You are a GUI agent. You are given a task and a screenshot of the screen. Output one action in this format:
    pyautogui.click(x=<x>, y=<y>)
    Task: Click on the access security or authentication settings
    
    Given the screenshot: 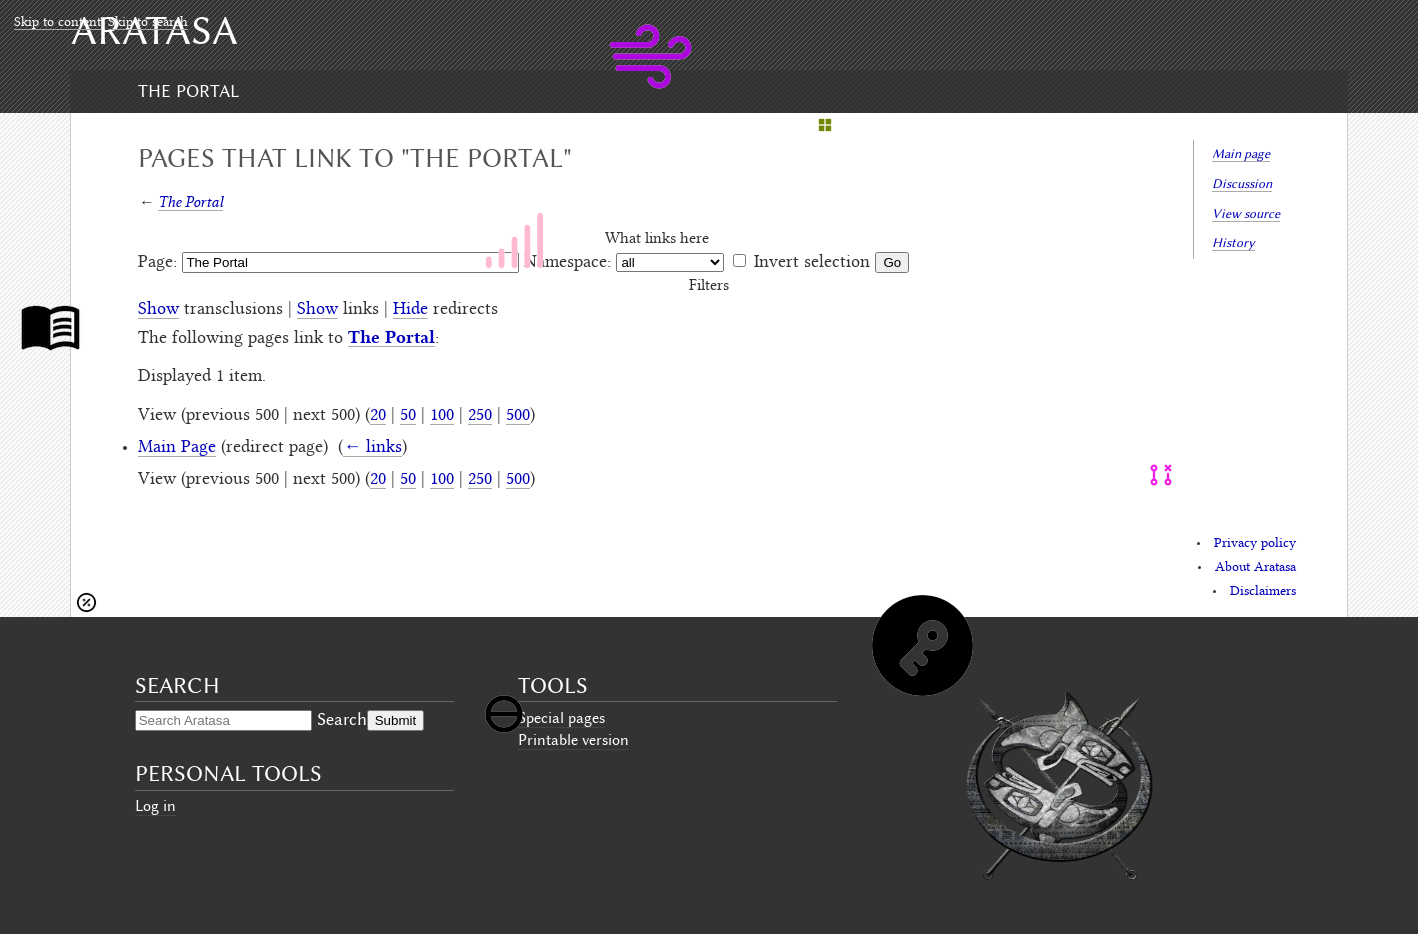 What is the action you would take?
    pyautogui.click(x=922, y=645)
    